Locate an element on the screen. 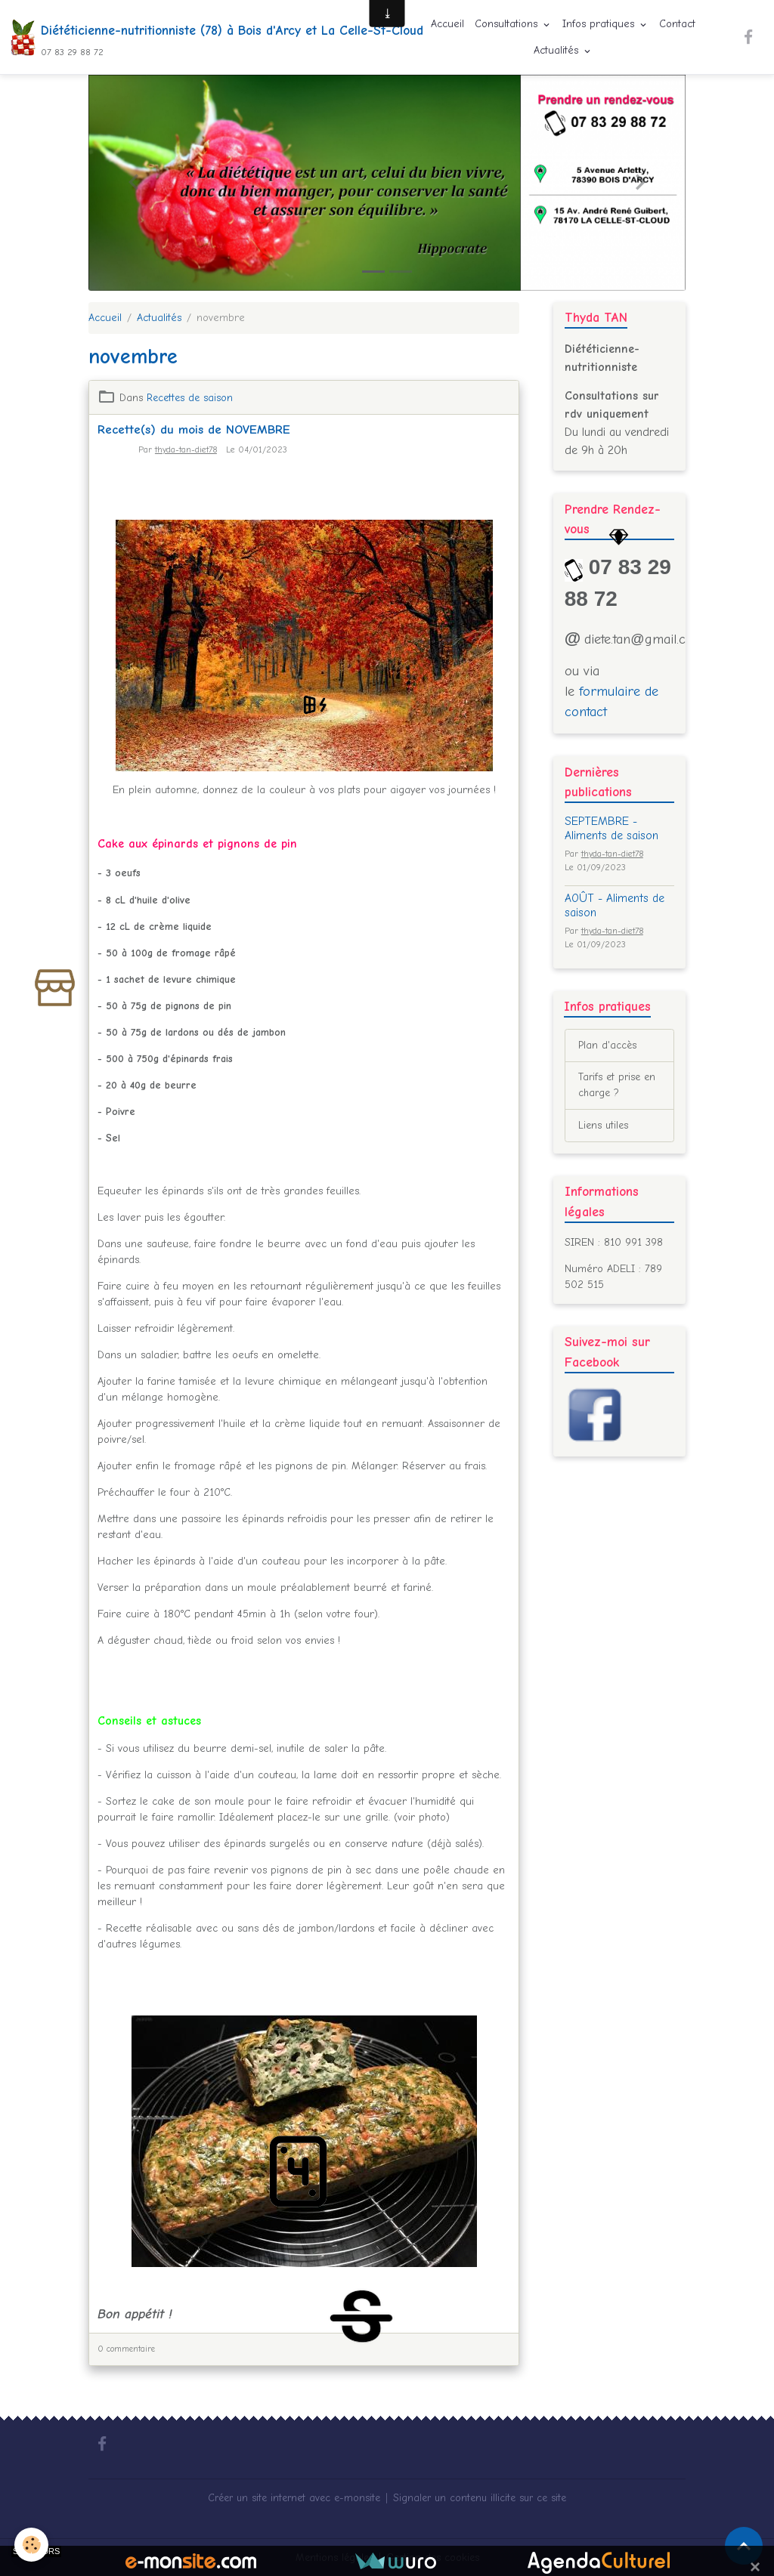 The image size is (774, 2576). open Sketch design application is located at coordinates (618, 536).